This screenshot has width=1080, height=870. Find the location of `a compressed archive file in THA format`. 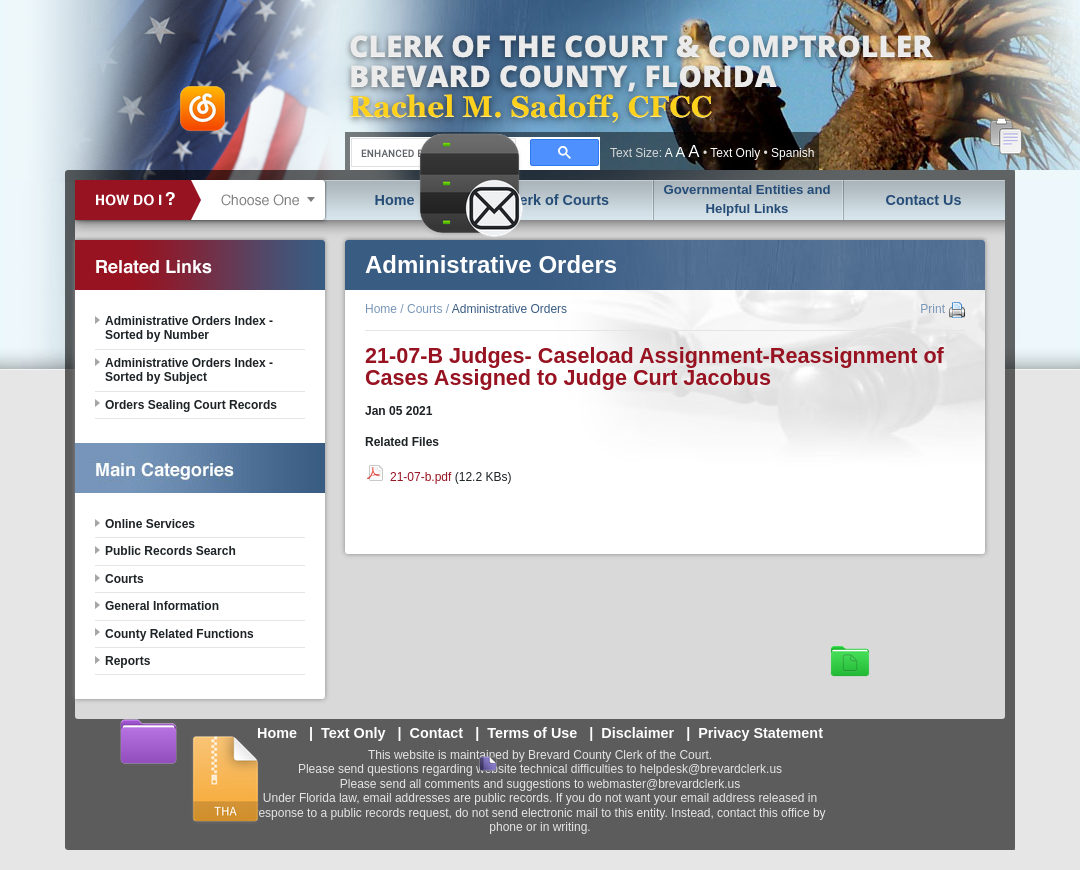

a compressed archive file in THA format is located at coordinates (225, 780).